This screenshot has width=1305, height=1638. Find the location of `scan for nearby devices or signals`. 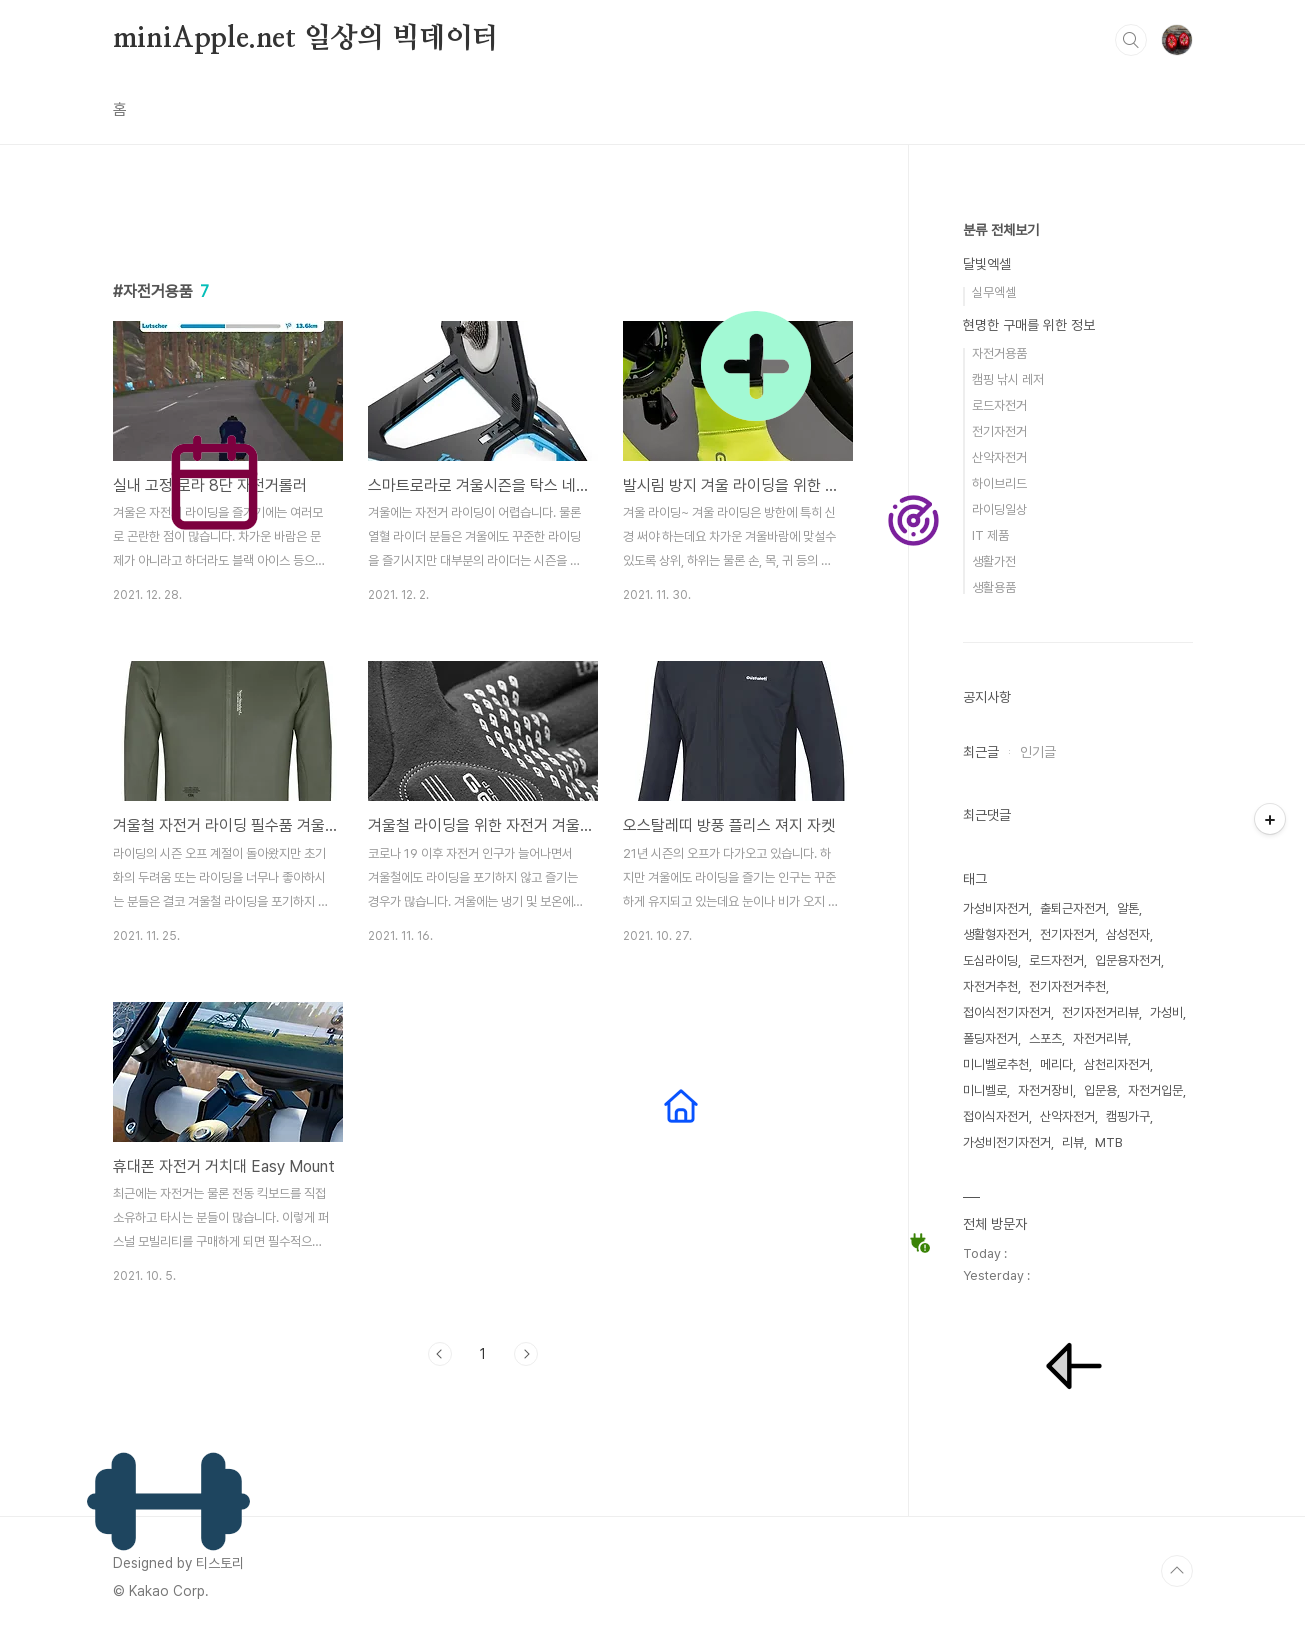

scan for nearby devices or signals is located at coordinates (913, 520).